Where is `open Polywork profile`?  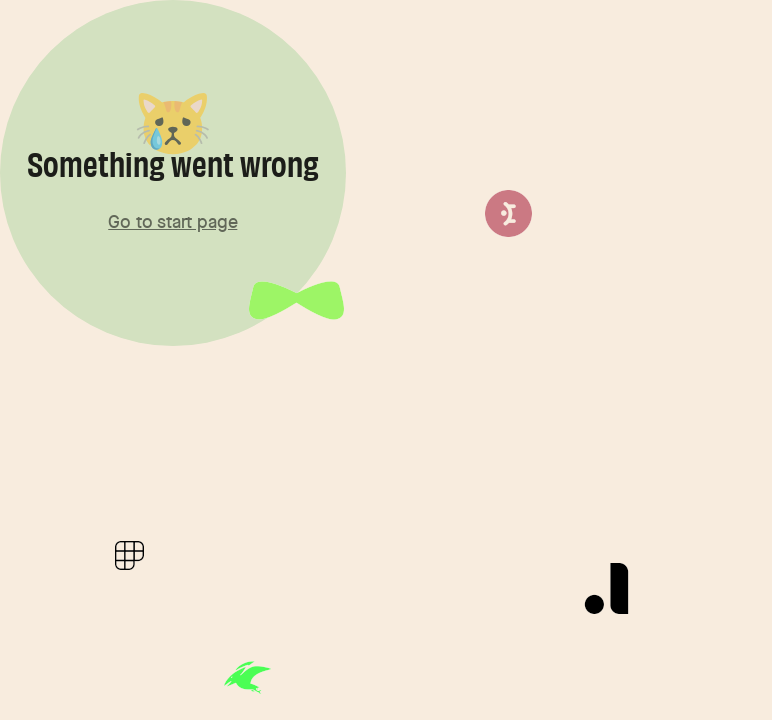
open Polywork profile is located at coordinates (129, 555).